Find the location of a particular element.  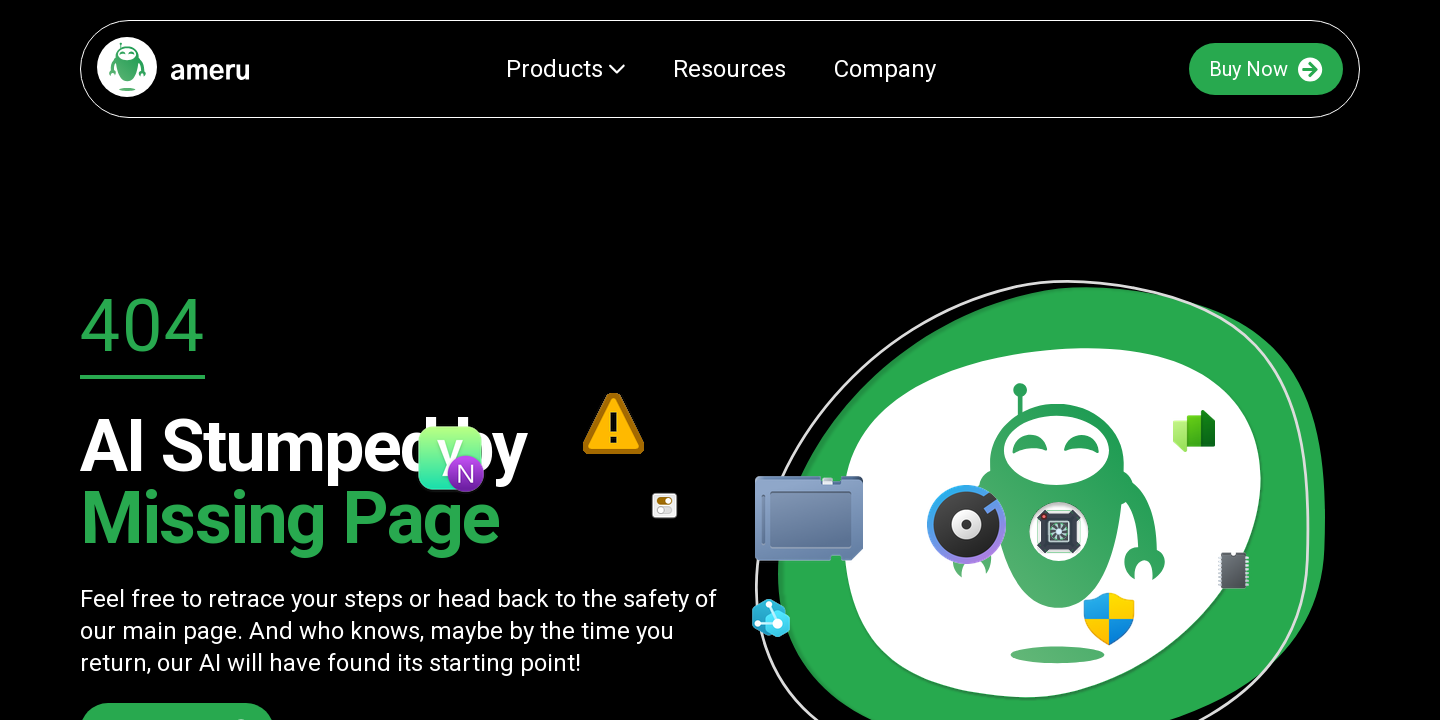

indicates a OneDrive sync warning or issue is located at coordinates (613, 423).